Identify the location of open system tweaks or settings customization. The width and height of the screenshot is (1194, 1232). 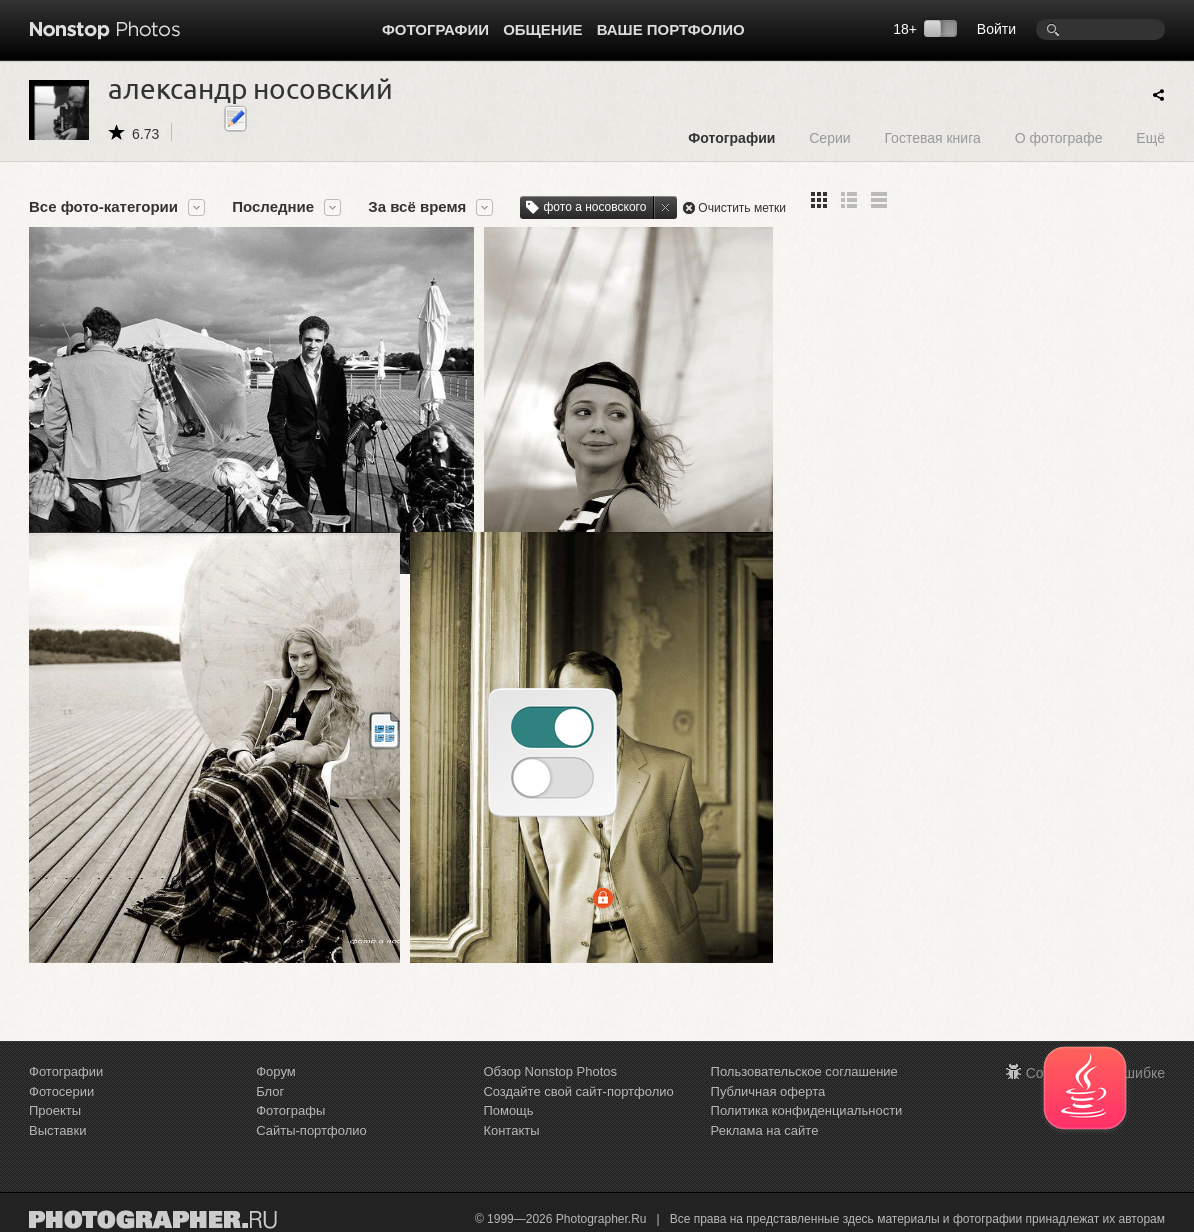
(552, 752).